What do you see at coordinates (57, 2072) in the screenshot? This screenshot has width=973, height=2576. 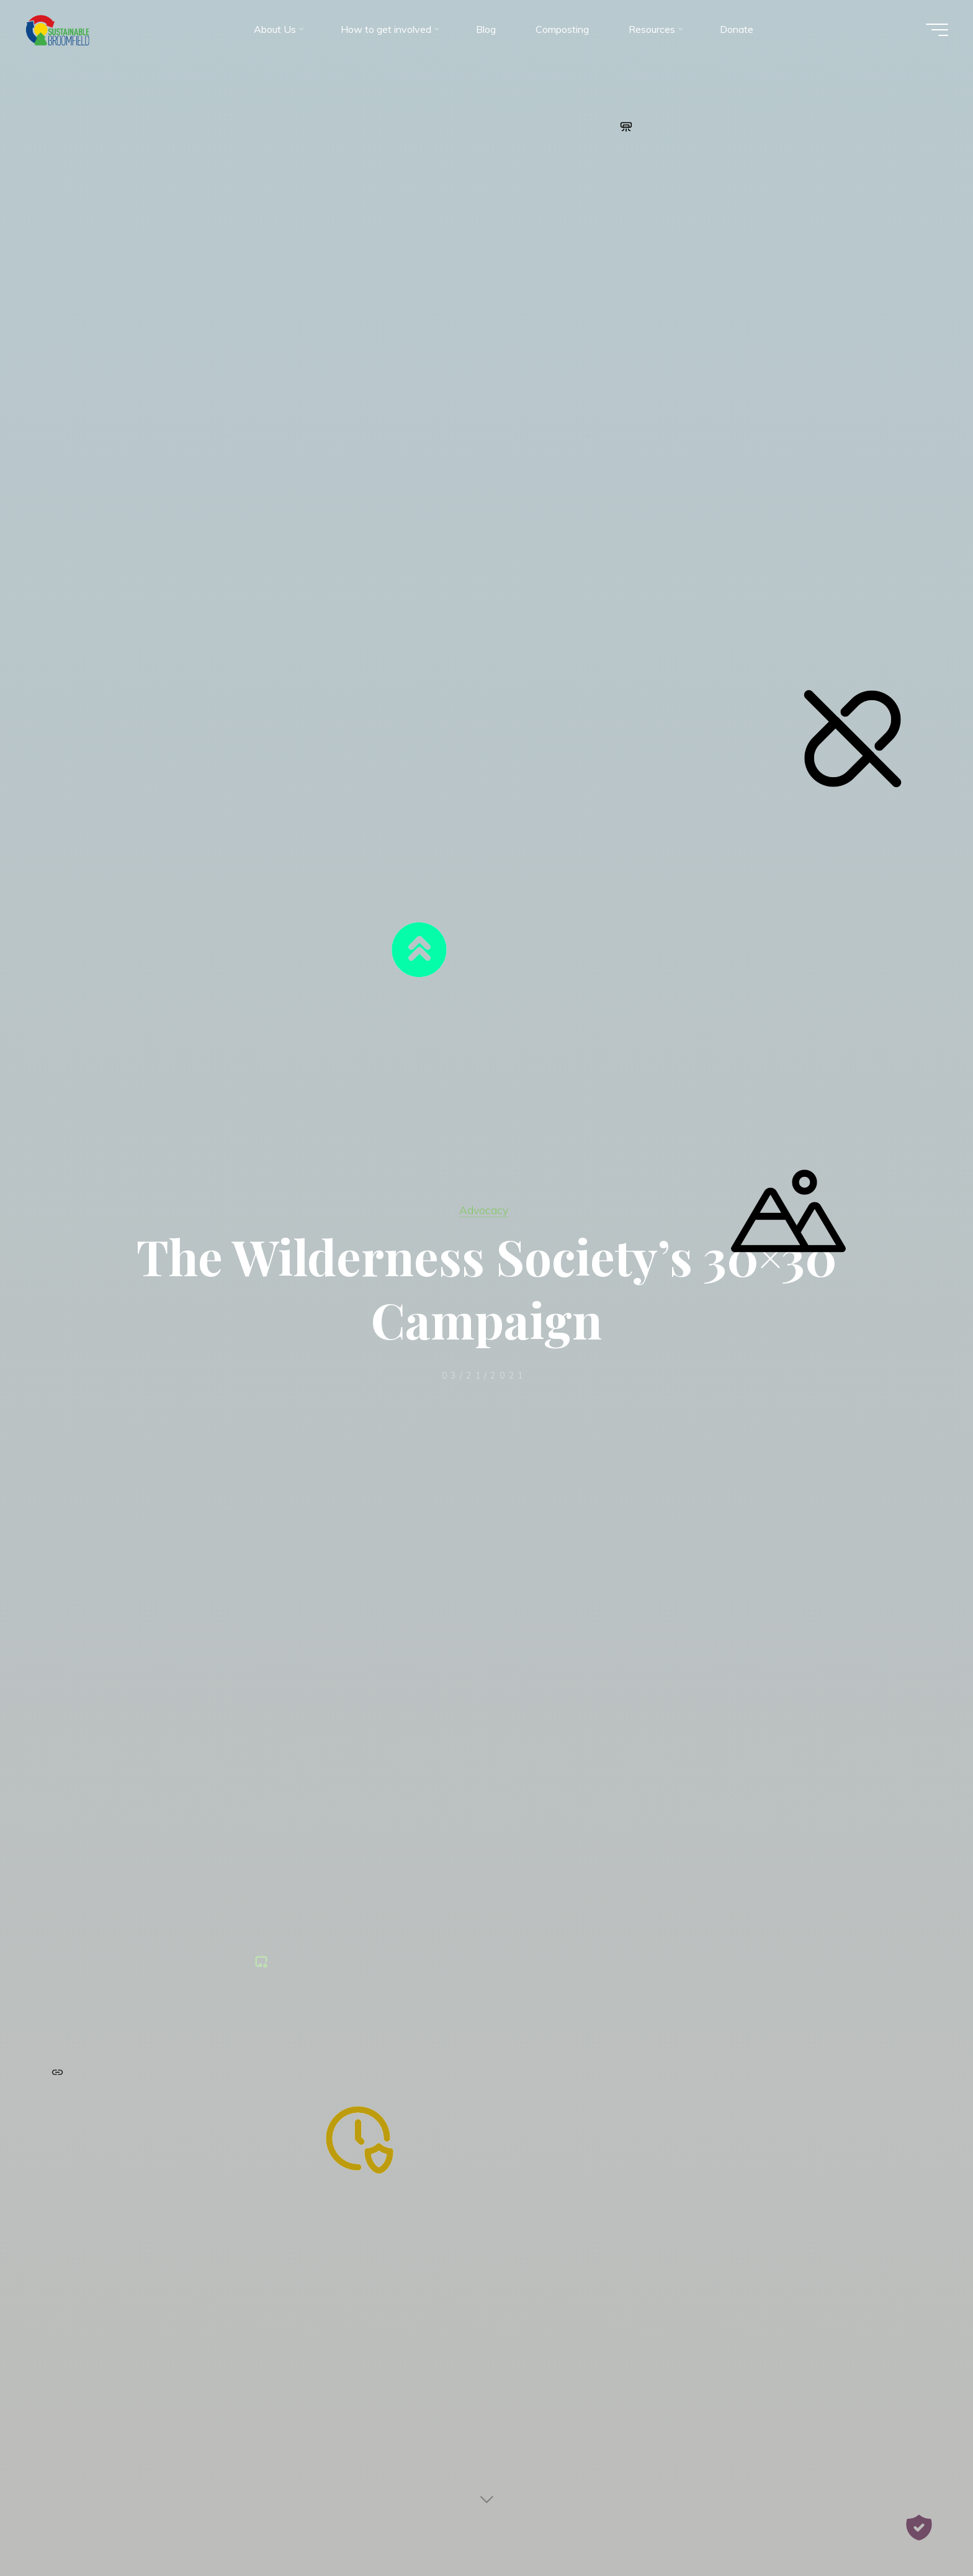 I see `copy or share a link` at bounding box center [57, 2072].